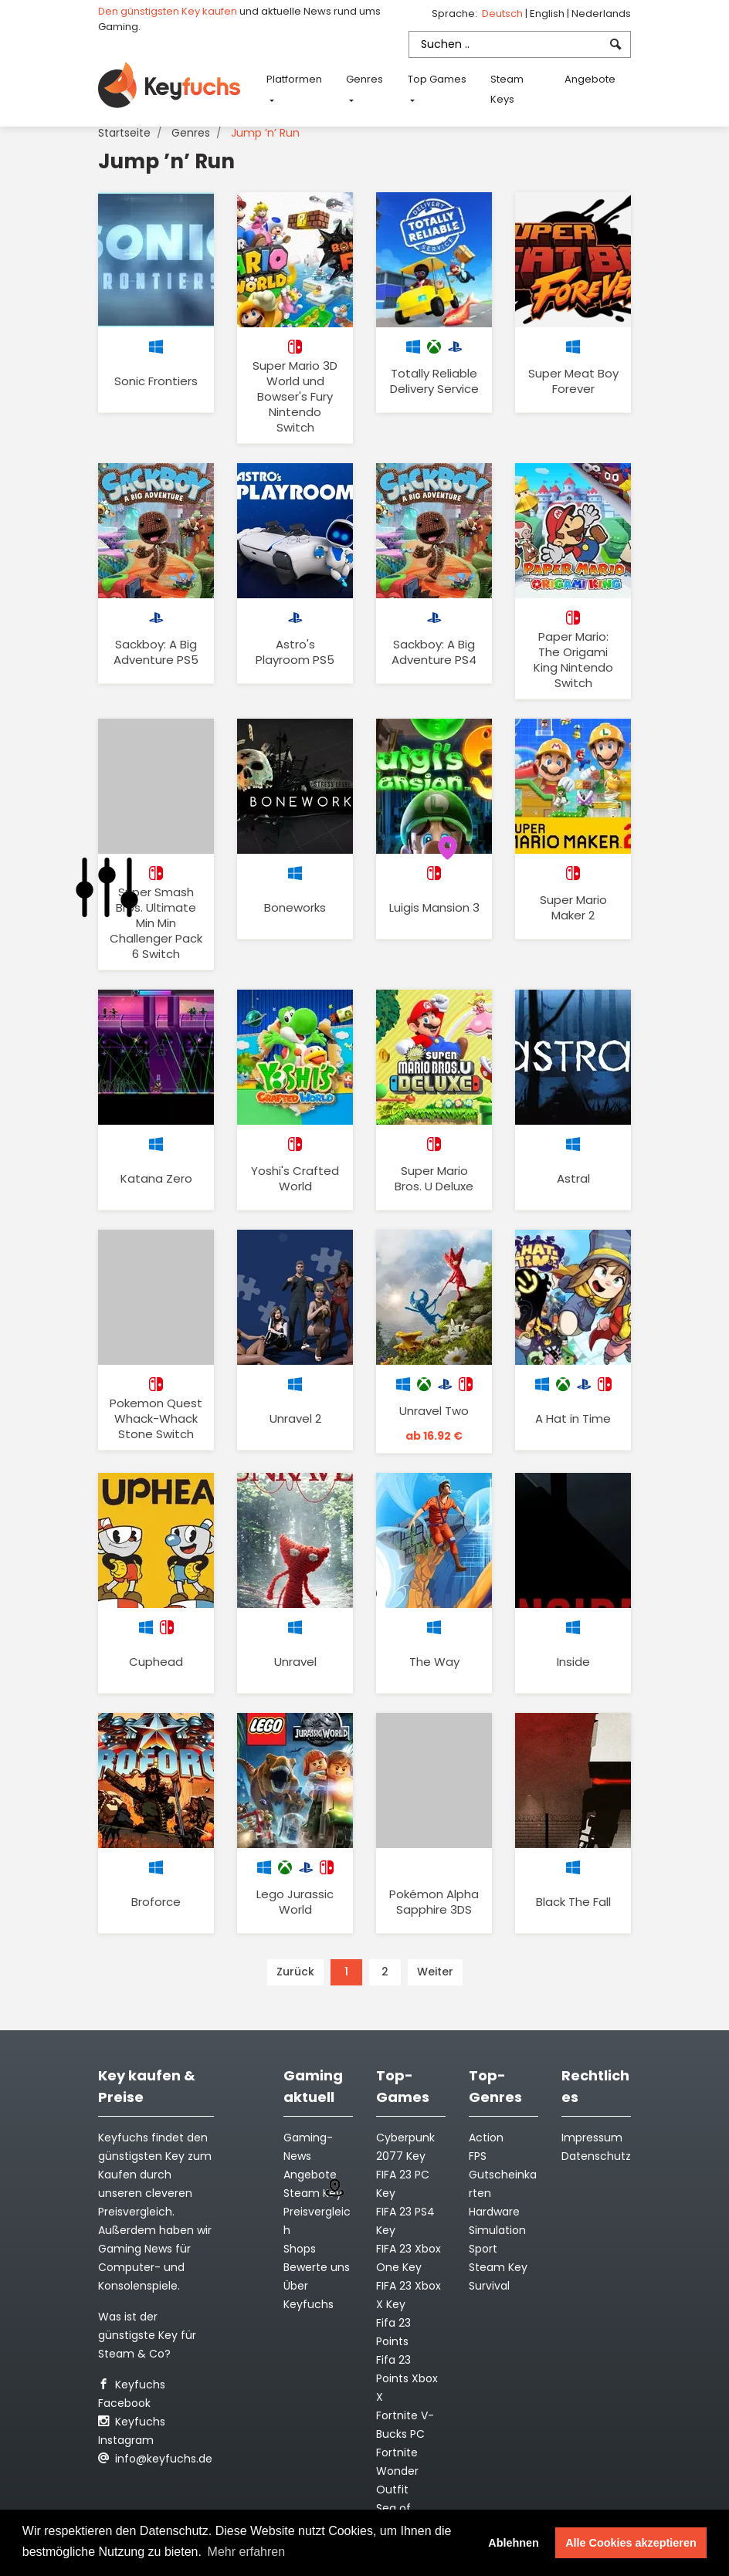 This screenshot has height=2576, width=729. I want to click on adjust settings or preferences, so click(107, 887).